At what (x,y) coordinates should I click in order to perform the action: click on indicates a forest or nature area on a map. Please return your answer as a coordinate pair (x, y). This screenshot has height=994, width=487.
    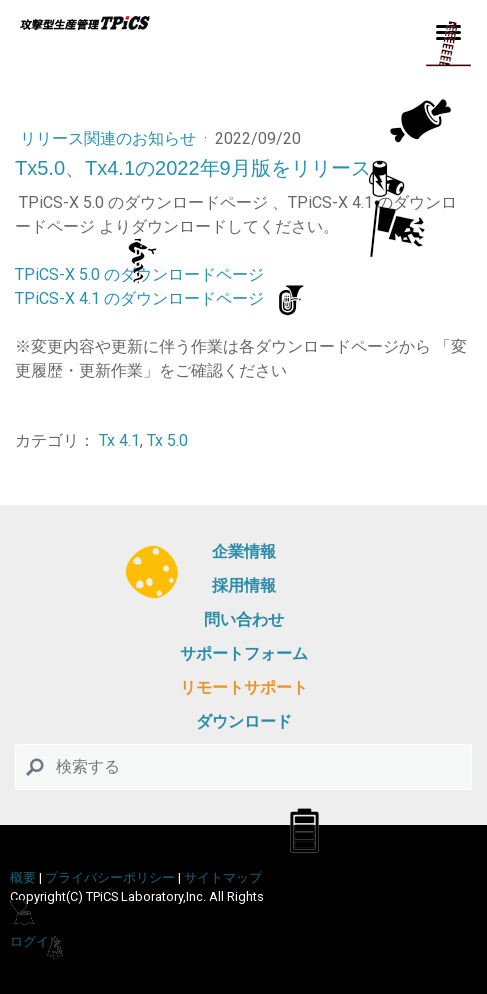
    Looking at the image, I should click on (55, 947).